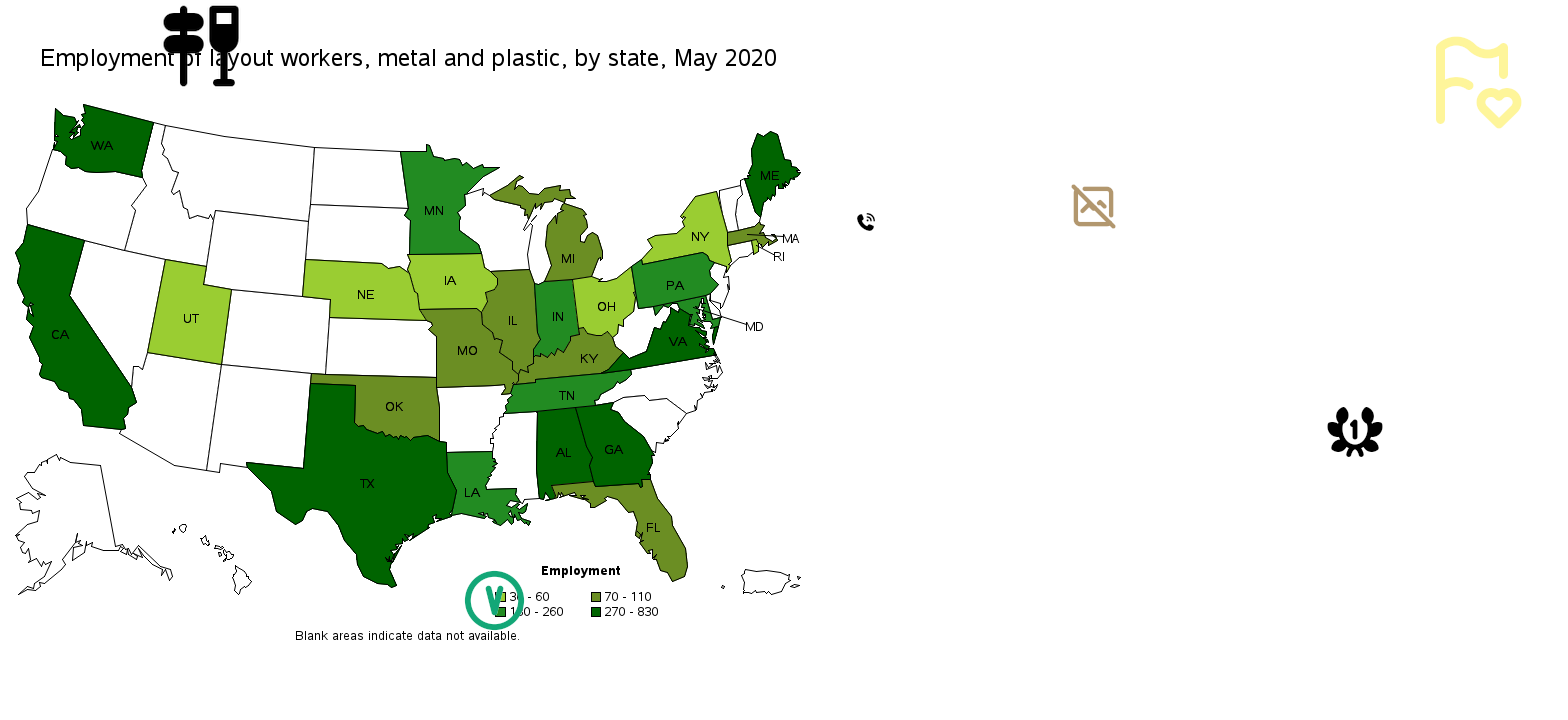 Image resolution: width=1568 pixels, height=720 pixels. Describe the element at coordinates (1093, 206) in the screenshot. I see `disable graph or chart view` at that location.